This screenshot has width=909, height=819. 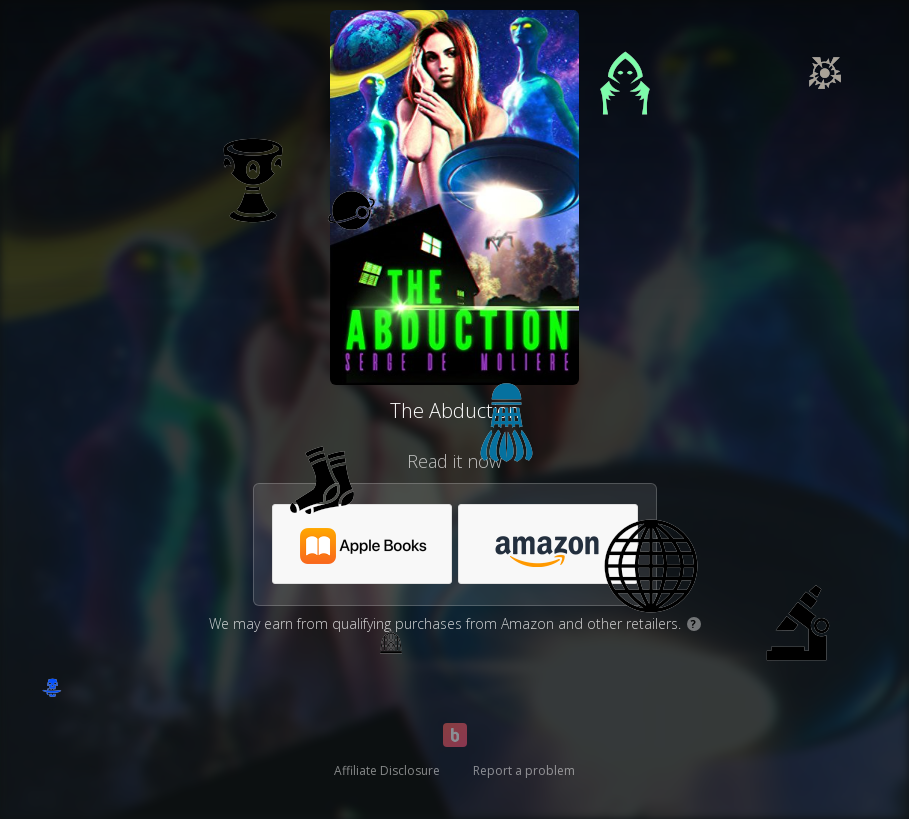 I want to click on view achievements or trophies, so click(x=252, y=181).